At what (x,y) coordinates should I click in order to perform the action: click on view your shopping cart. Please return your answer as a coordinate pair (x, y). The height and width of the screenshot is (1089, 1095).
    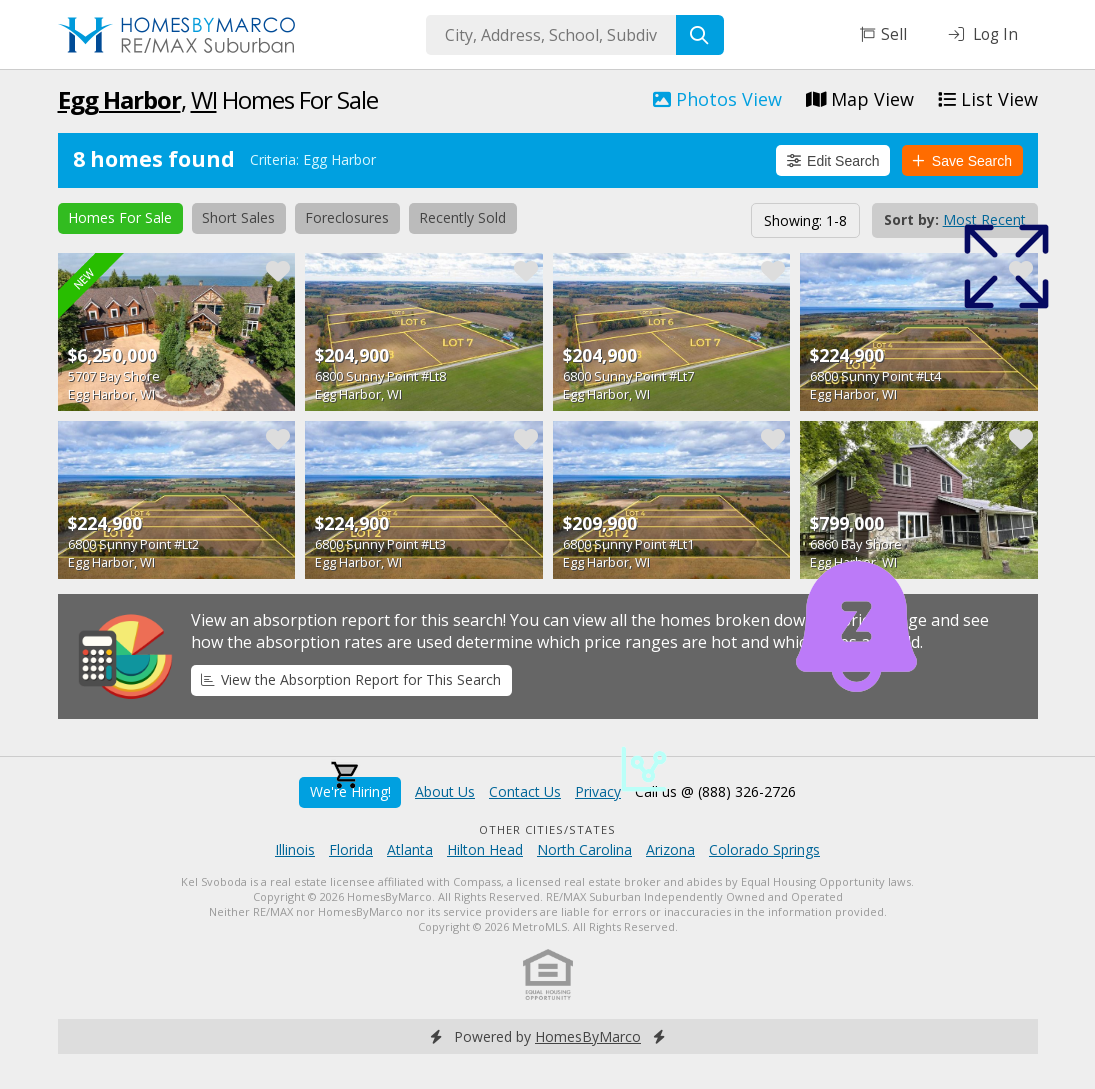
    Looking at the image, I should click on (346, 775).